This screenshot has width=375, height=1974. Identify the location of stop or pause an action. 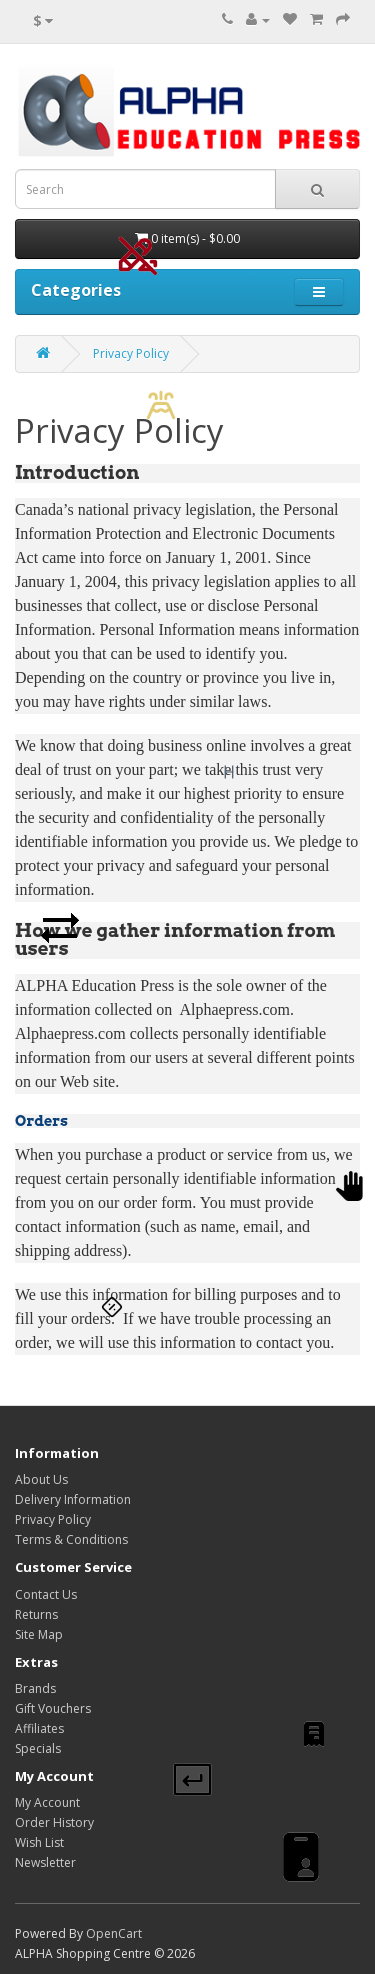
(349, 1186).